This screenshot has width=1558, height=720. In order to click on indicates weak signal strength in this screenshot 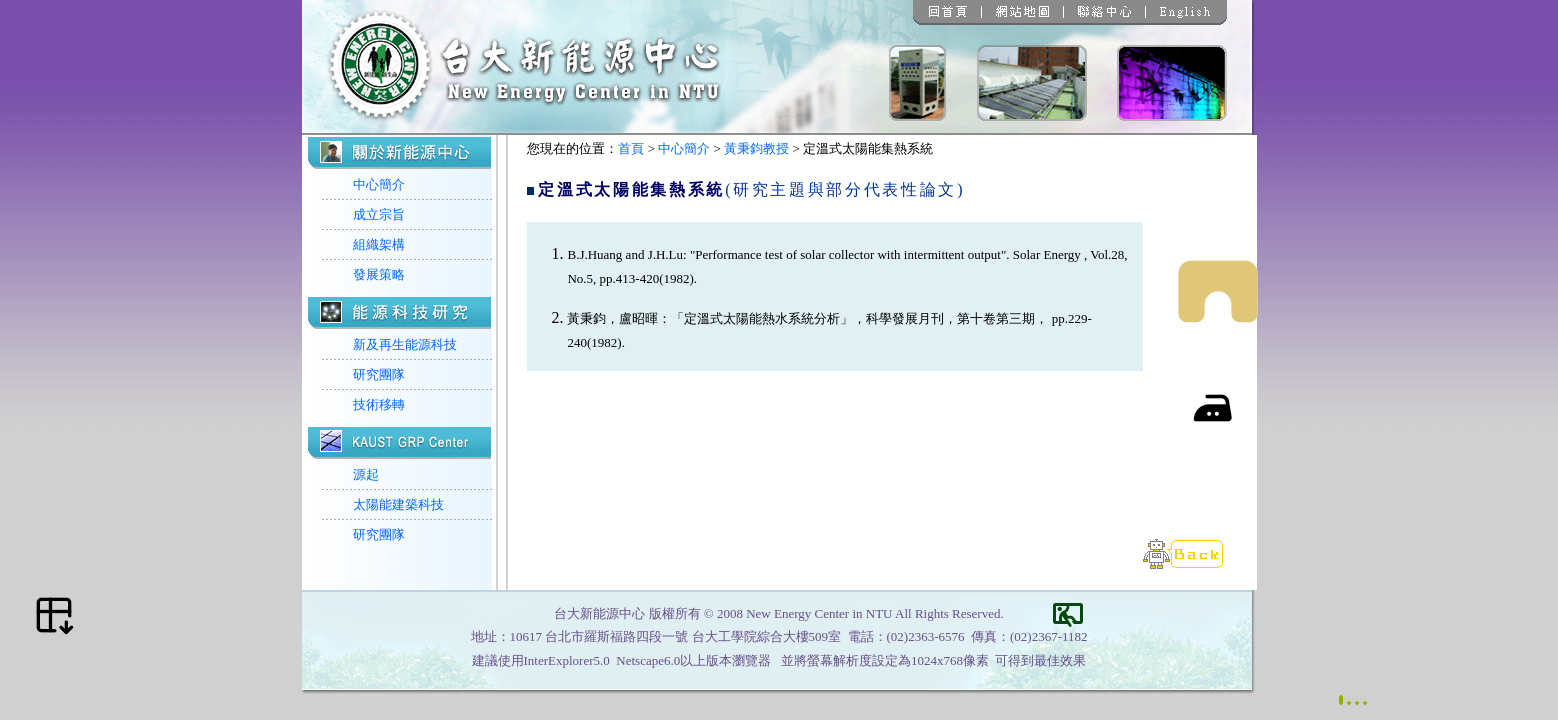, I will do `click(1353, 691)`.